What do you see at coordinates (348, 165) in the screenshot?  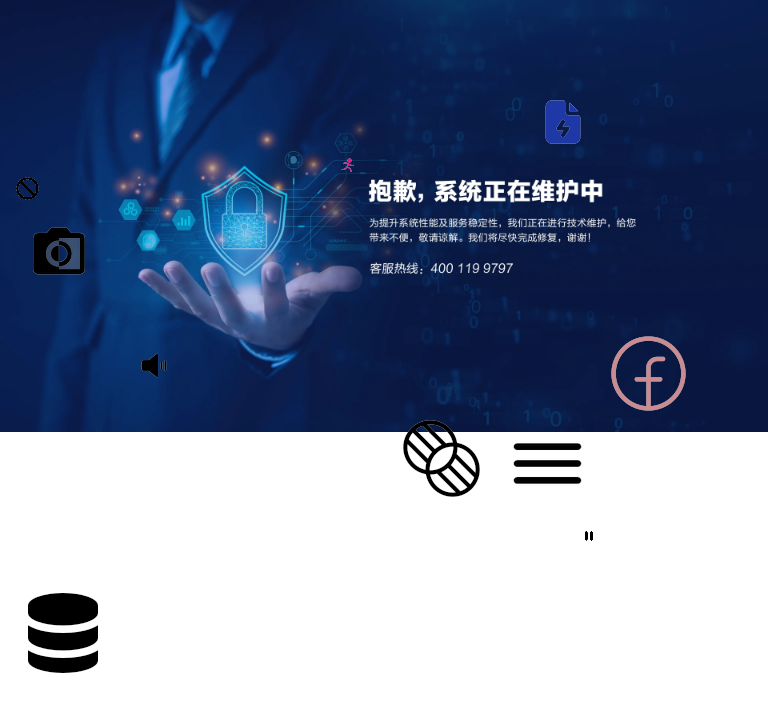 I see `start a running or fitness activity` at bounding box center [348, 165].